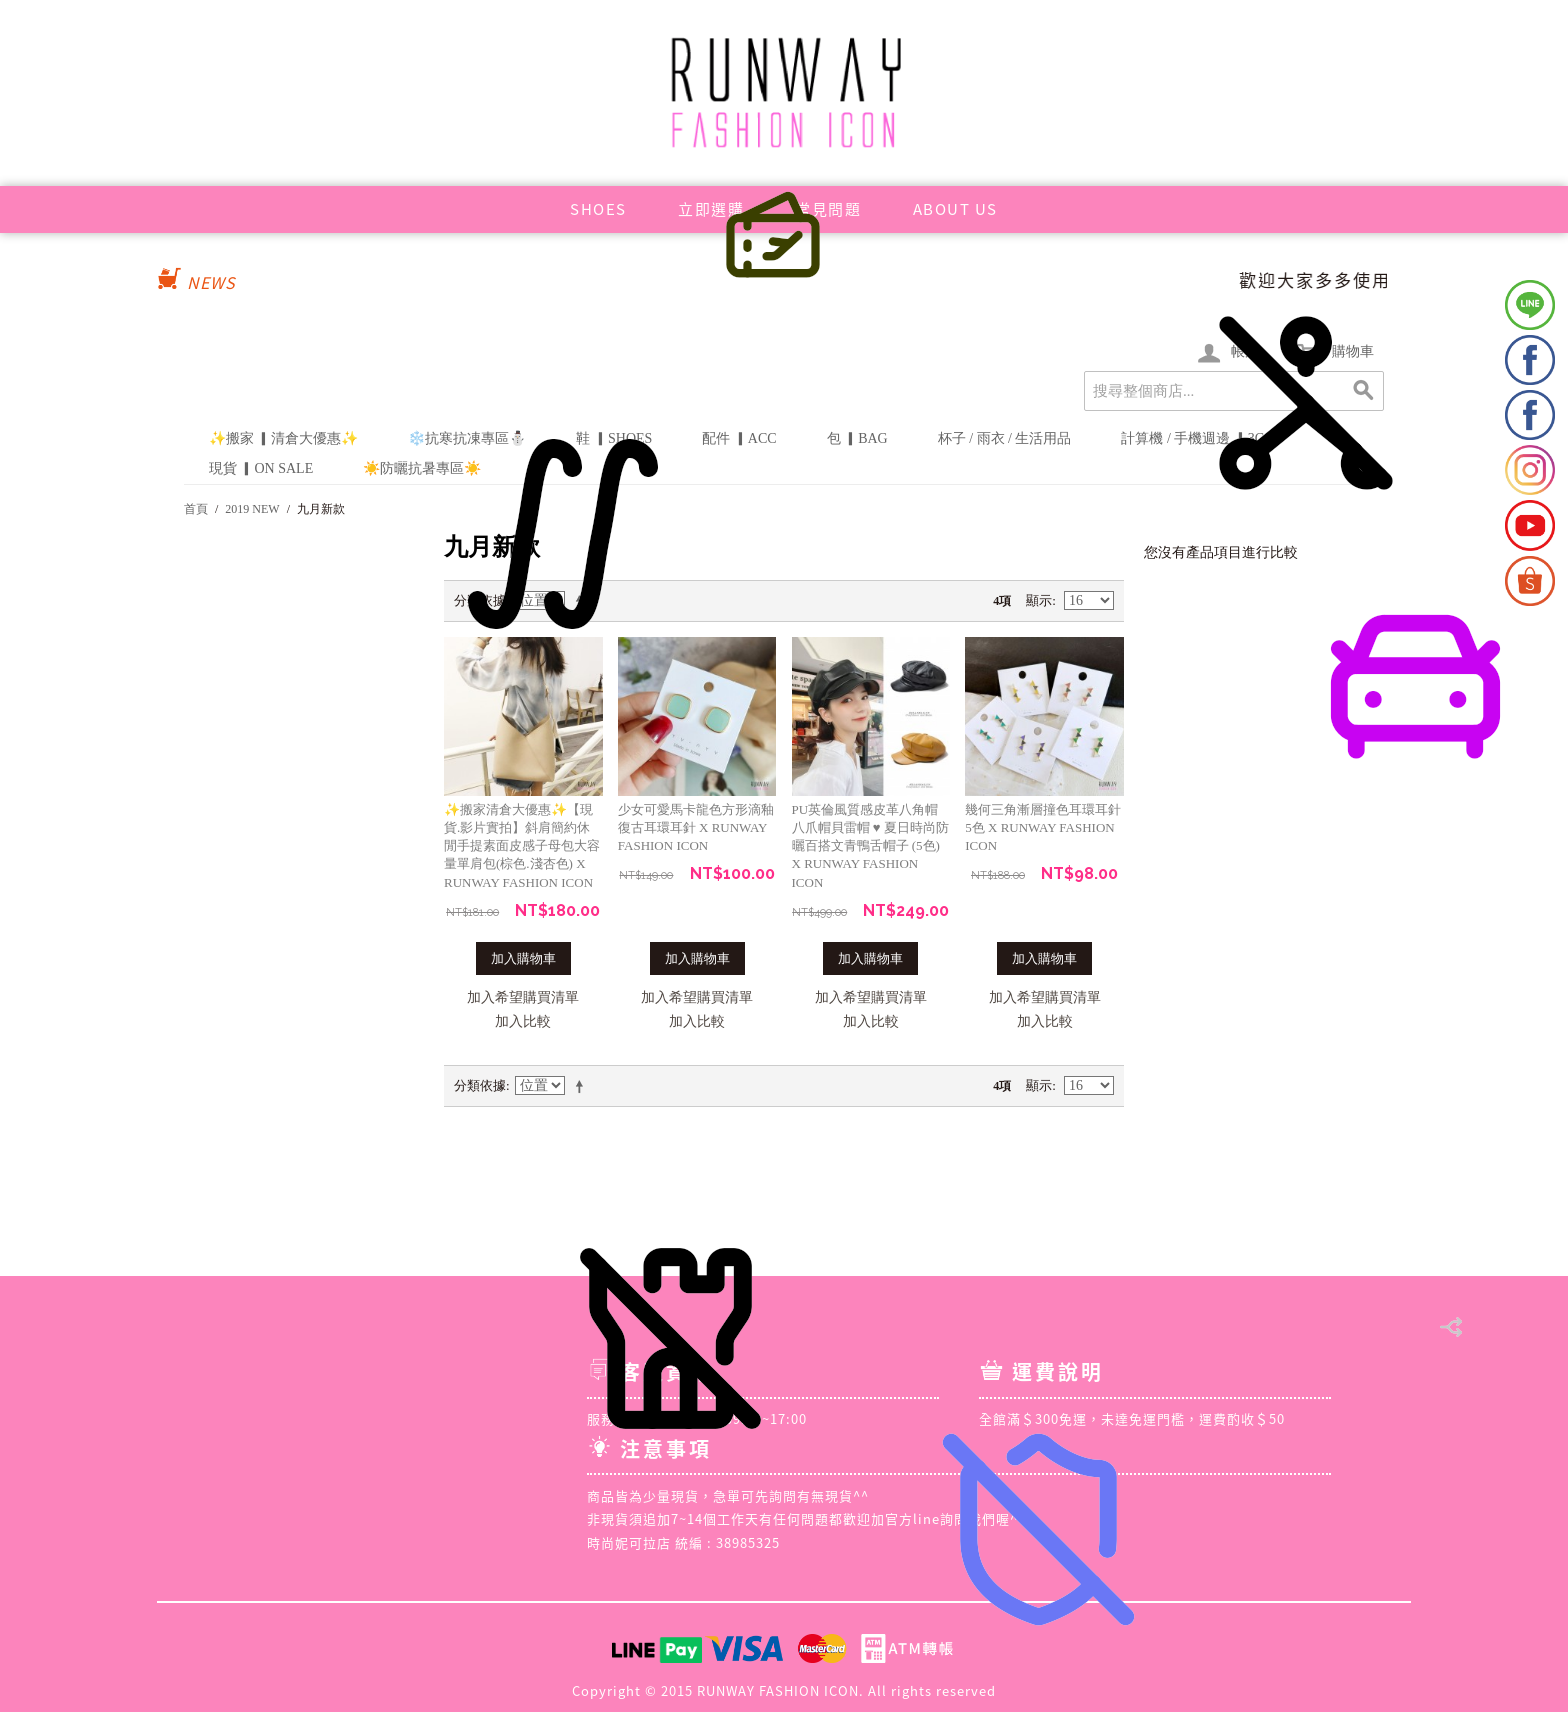  What do you see at coordinates (1038, 1529) in the screenshot?
I see `security or protection is disabled` at bounding box center [1038, 1529].